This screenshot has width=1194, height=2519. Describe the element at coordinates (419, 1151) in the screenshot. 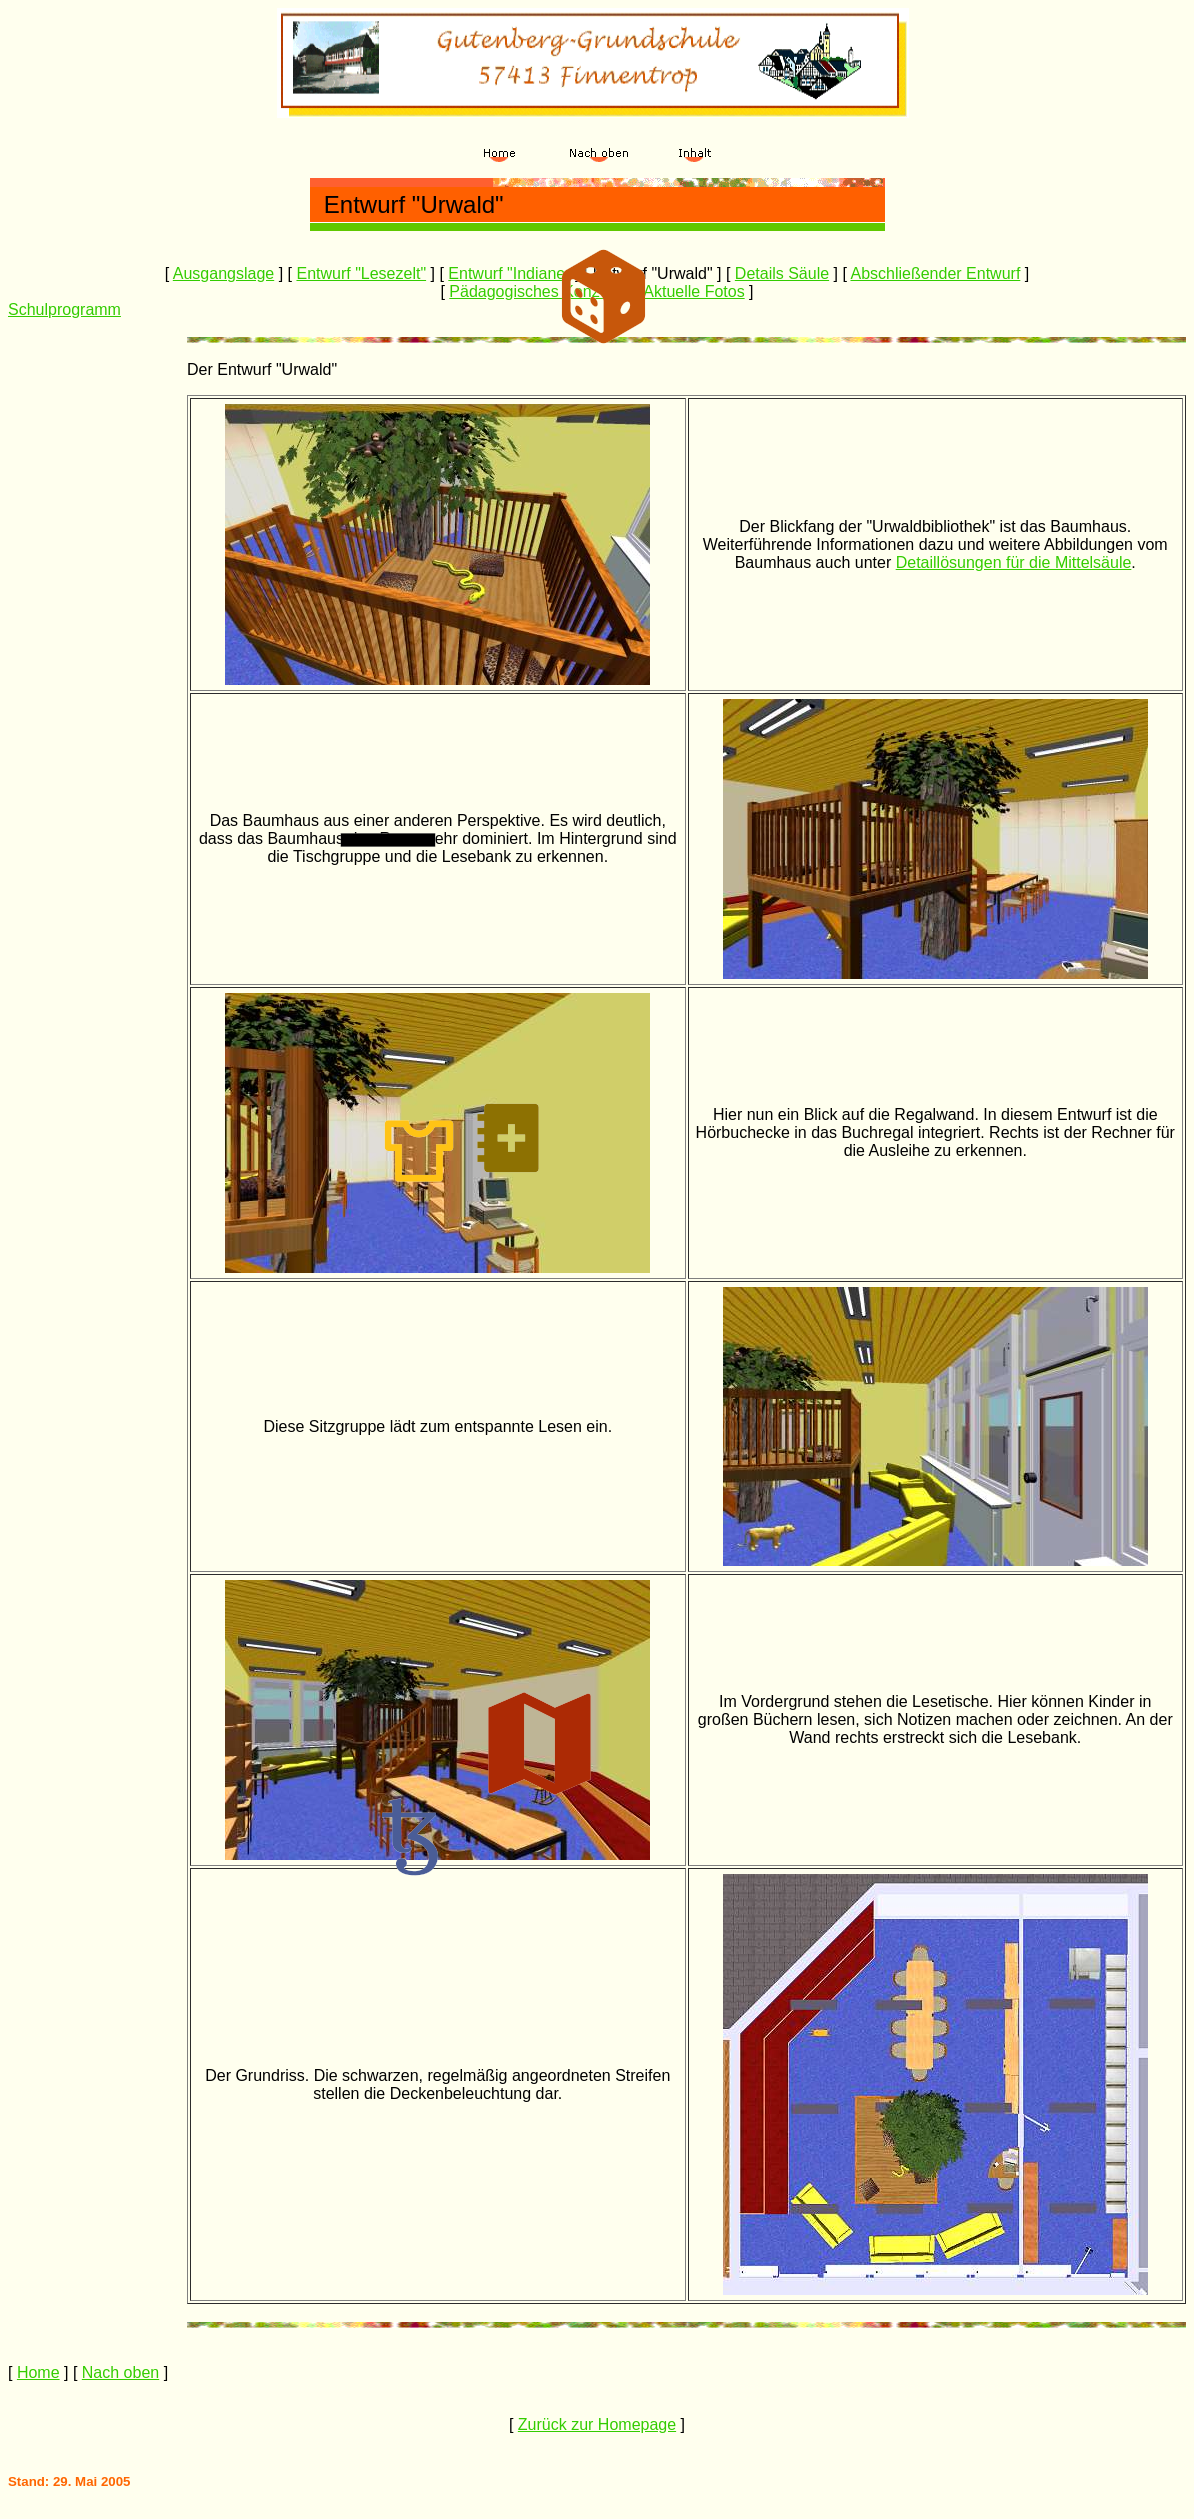

I see `browse clothing or apparel items` at that location.